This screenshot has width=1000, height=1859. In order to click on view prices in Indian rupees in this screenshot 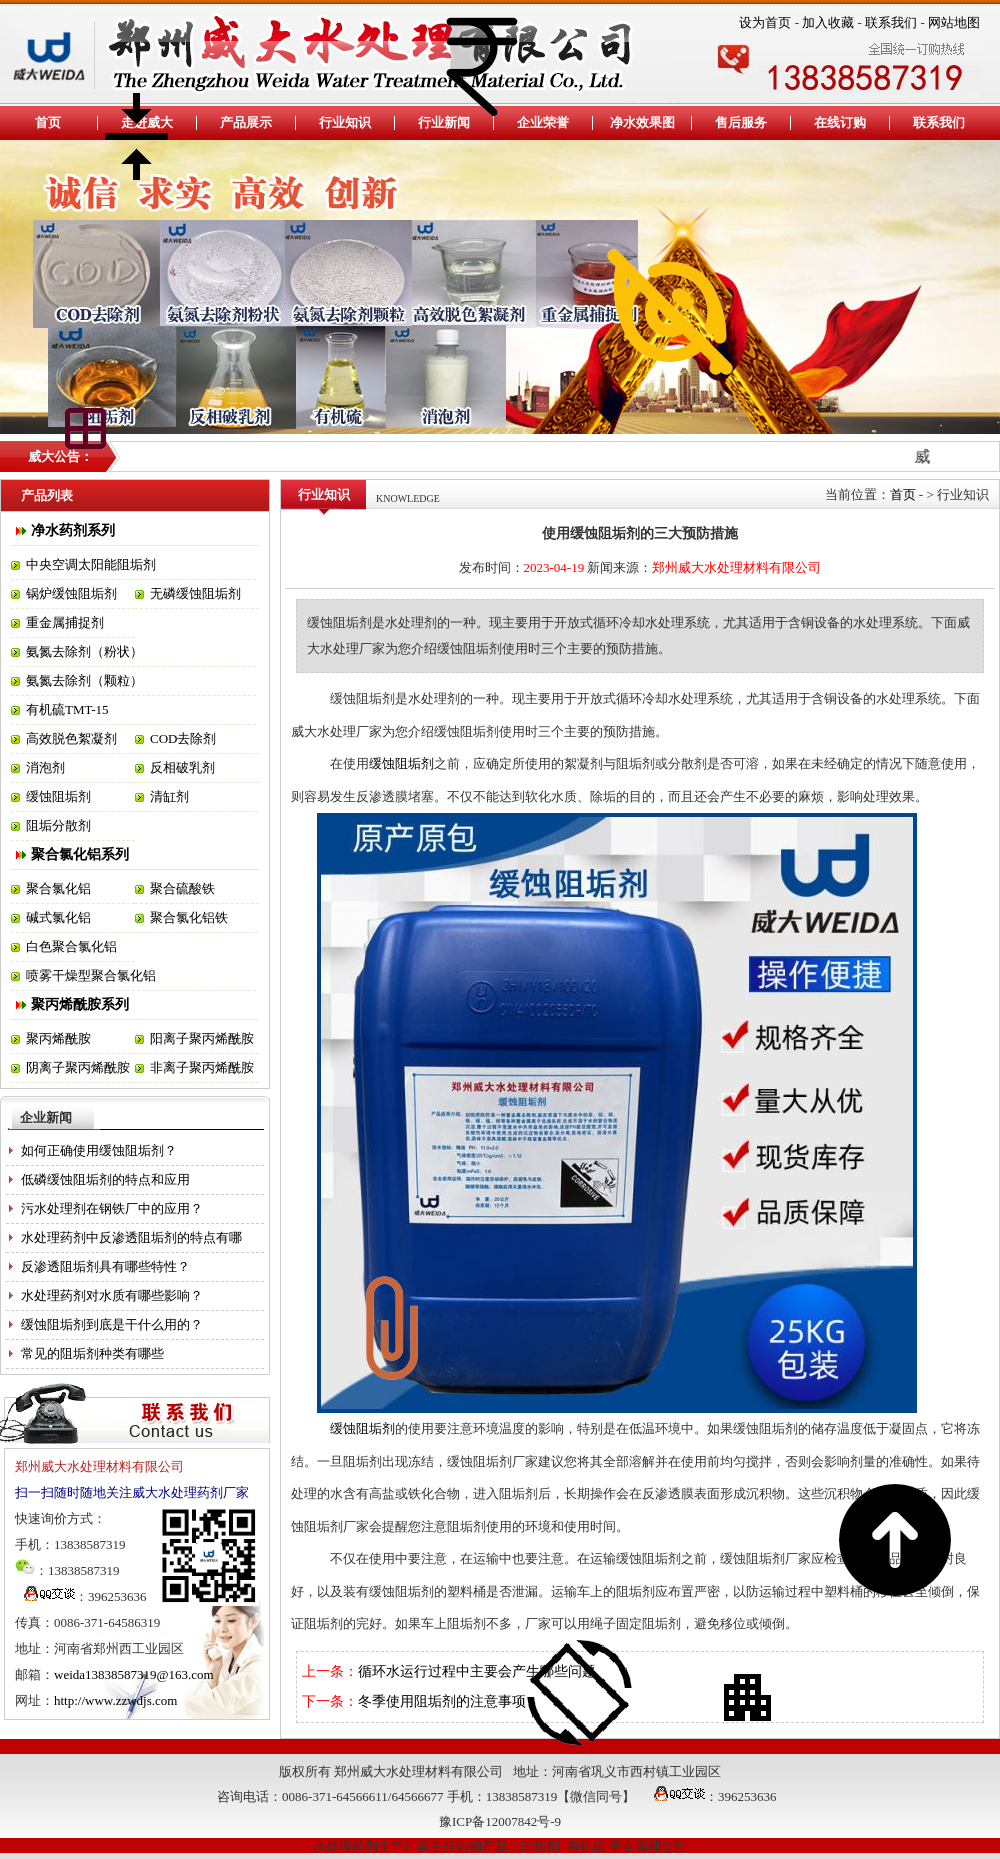, I will do `click(478, 65)`.